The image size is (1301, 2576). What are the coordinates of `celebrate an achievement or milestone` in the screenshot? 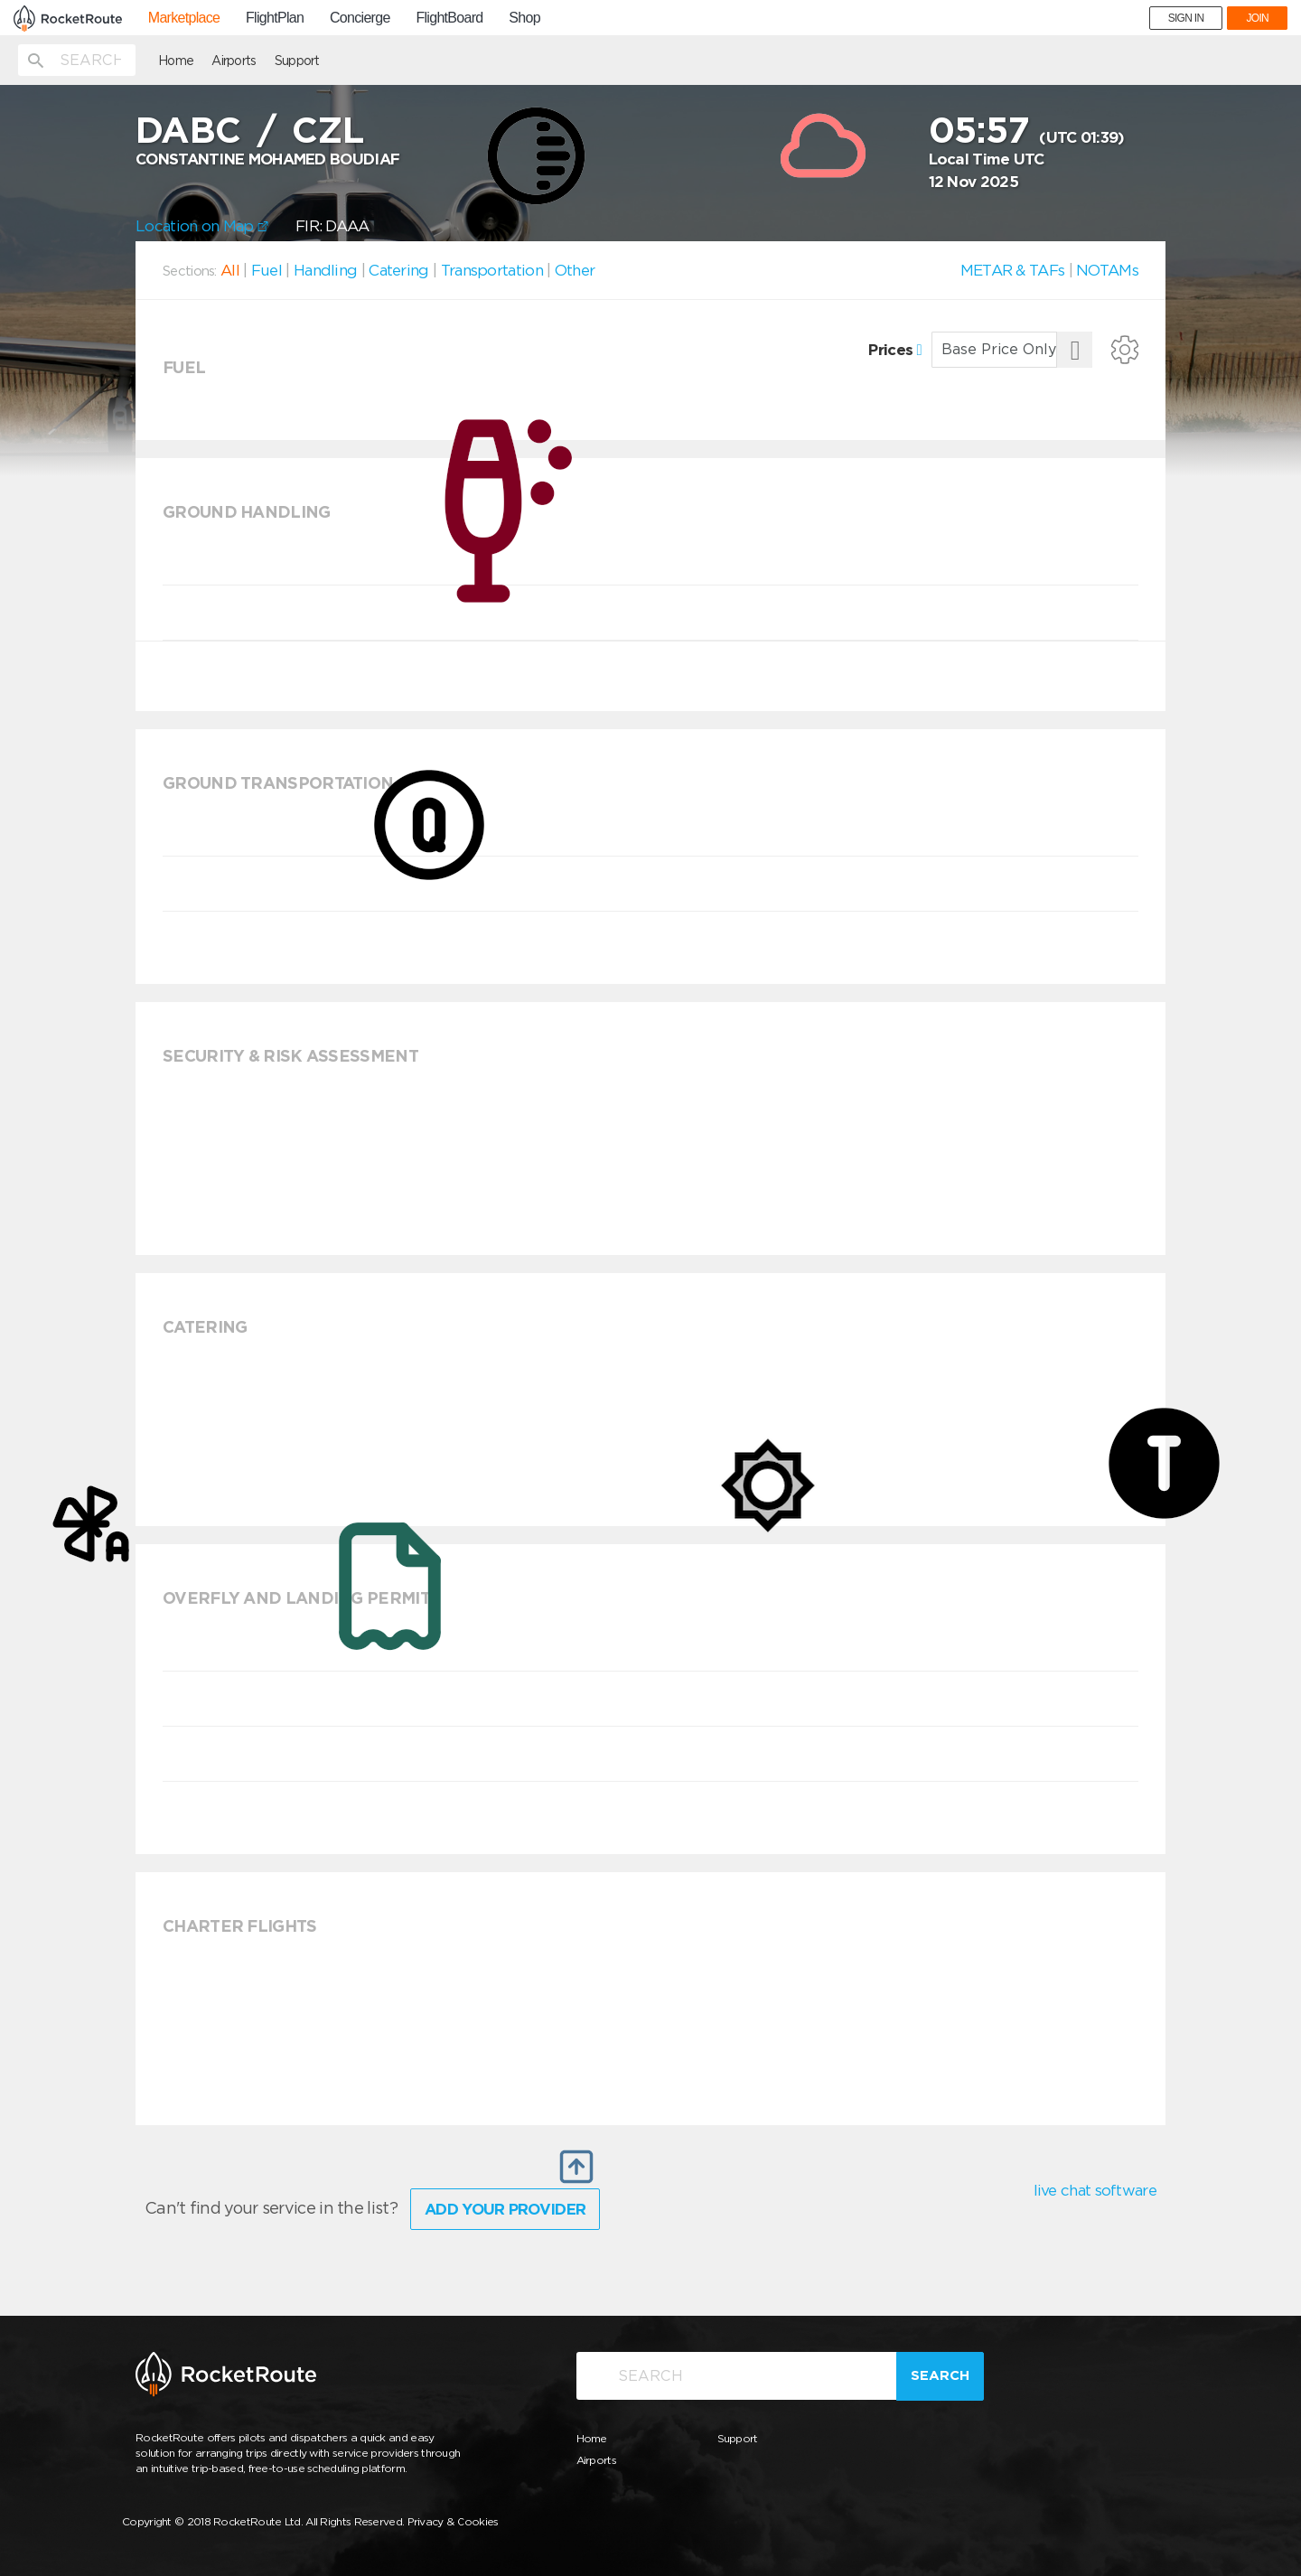 It's located at (489, 511).